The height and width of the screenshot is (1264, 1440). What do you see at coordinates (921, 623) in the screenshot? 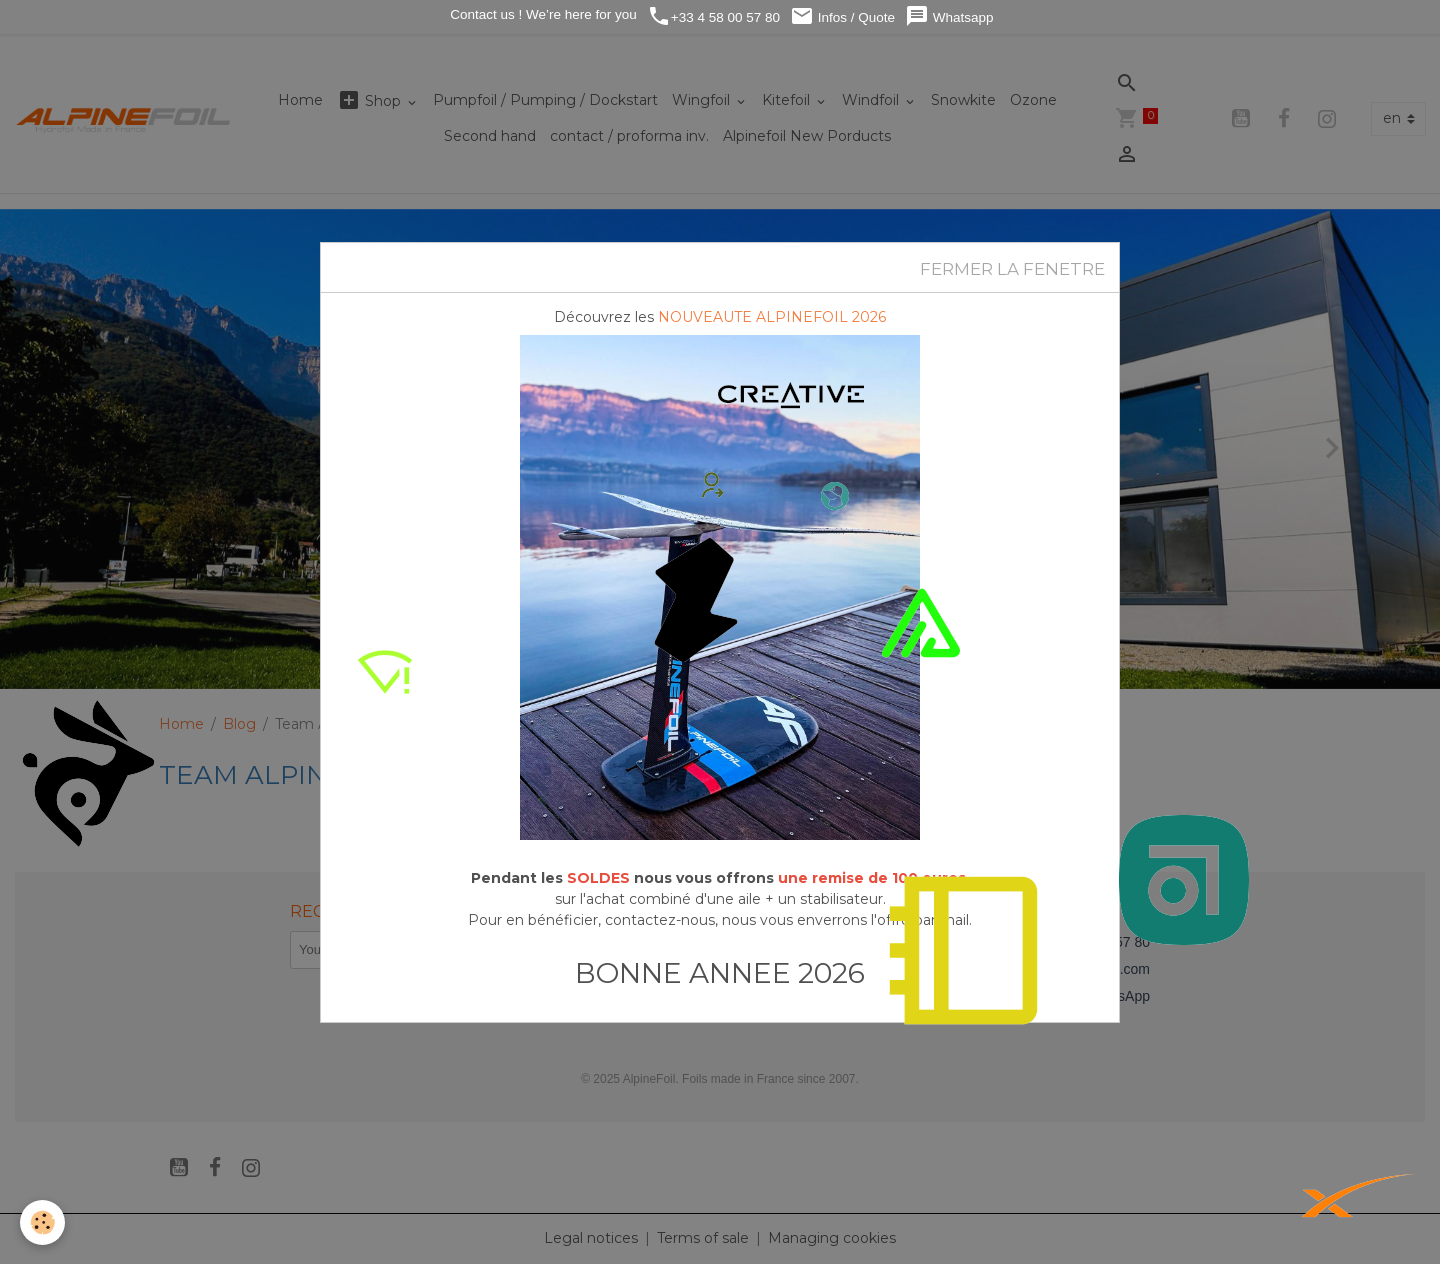
I see `open the AList file management application` at bounding box center [921, 623].